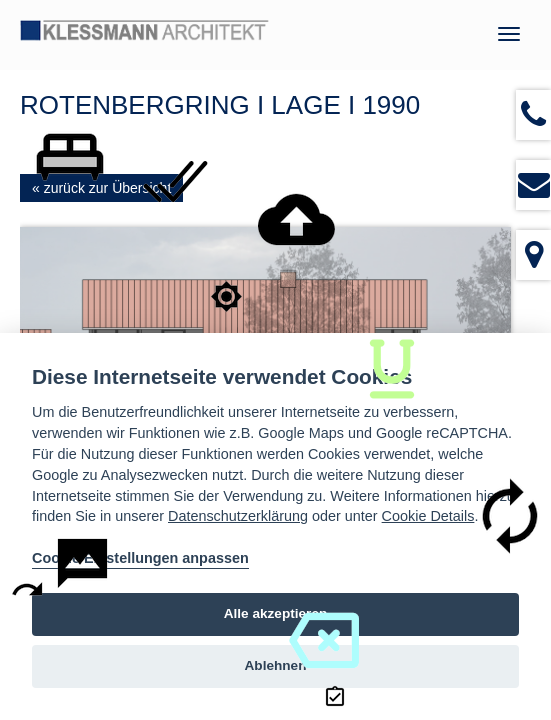 This screenshot has height=720, width=551. Describe the element at coordinates (326, 640) in the screenshot. I see `delete the previous character` at that location.